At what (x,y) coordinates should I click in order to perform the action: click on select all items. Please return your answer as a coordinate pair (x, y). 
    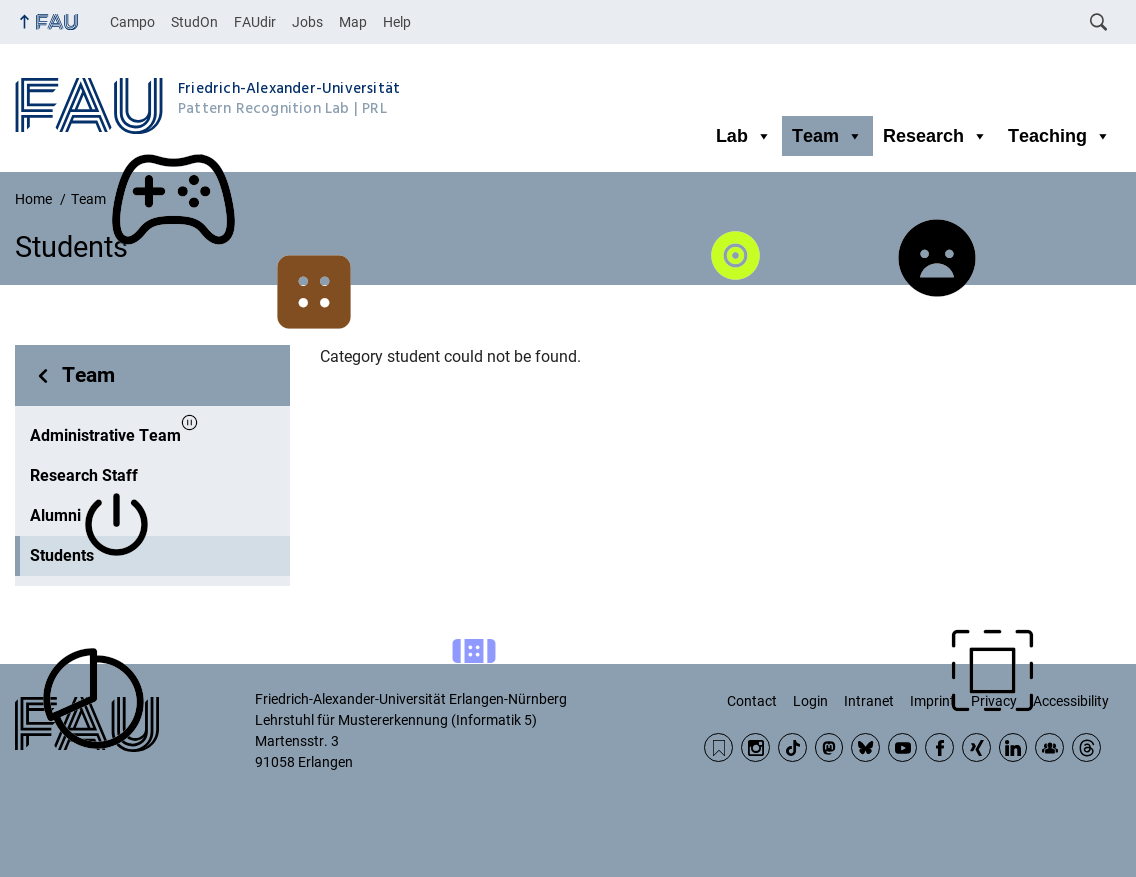
    Looking at the image, I should click on (992, 670).